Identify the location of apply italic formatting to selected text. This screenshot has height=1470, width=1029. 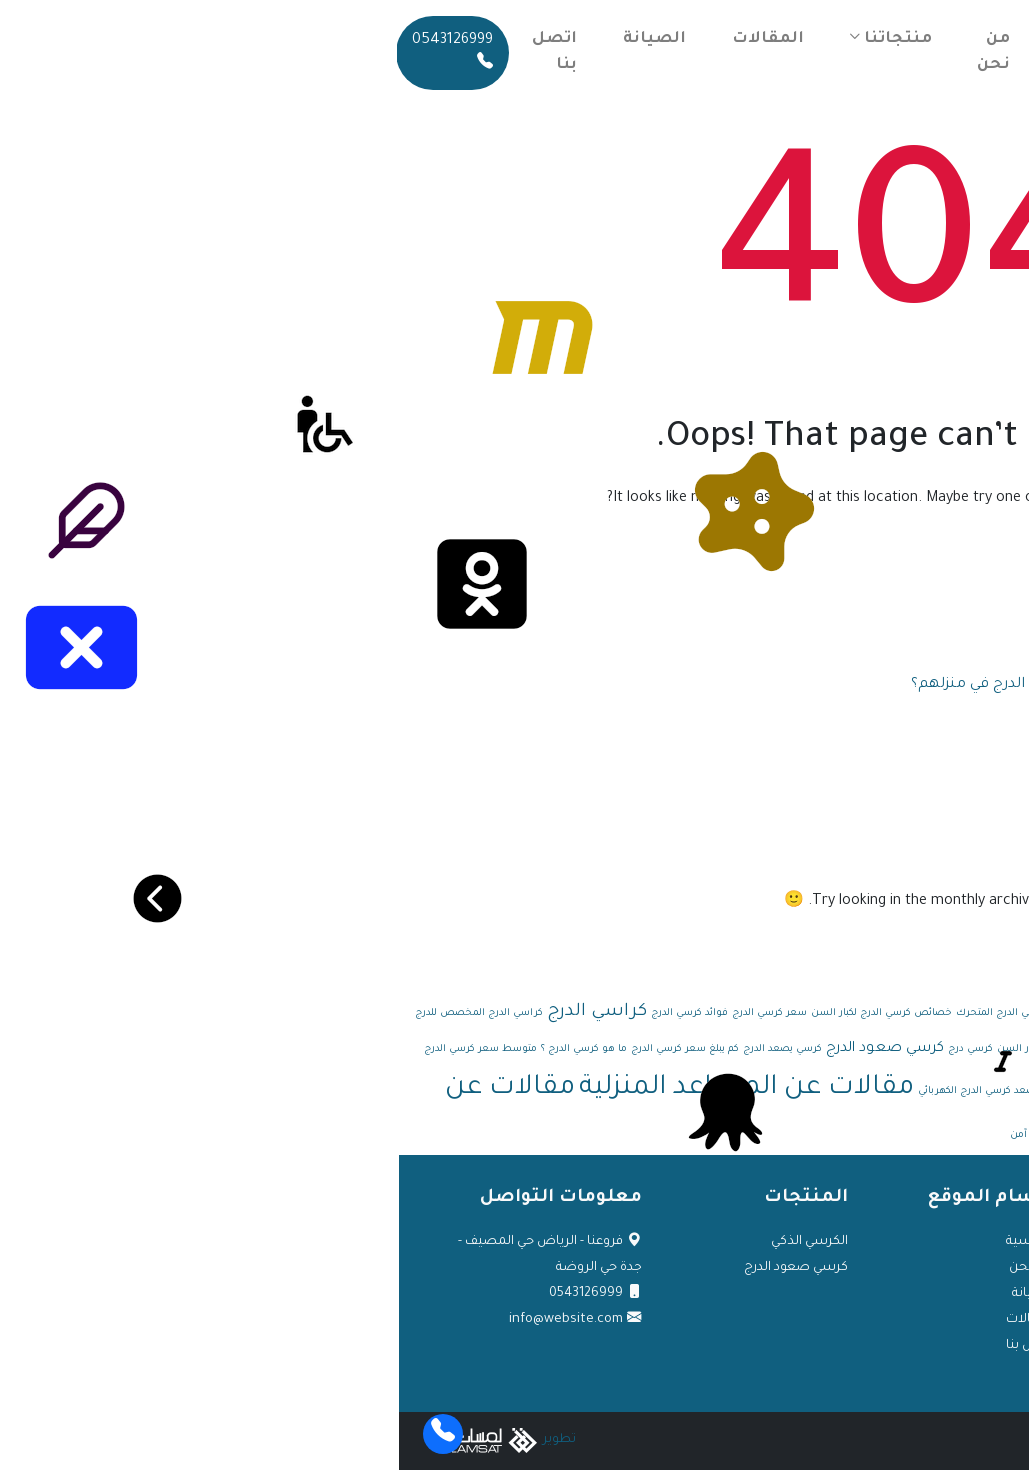
(1003, 1063).